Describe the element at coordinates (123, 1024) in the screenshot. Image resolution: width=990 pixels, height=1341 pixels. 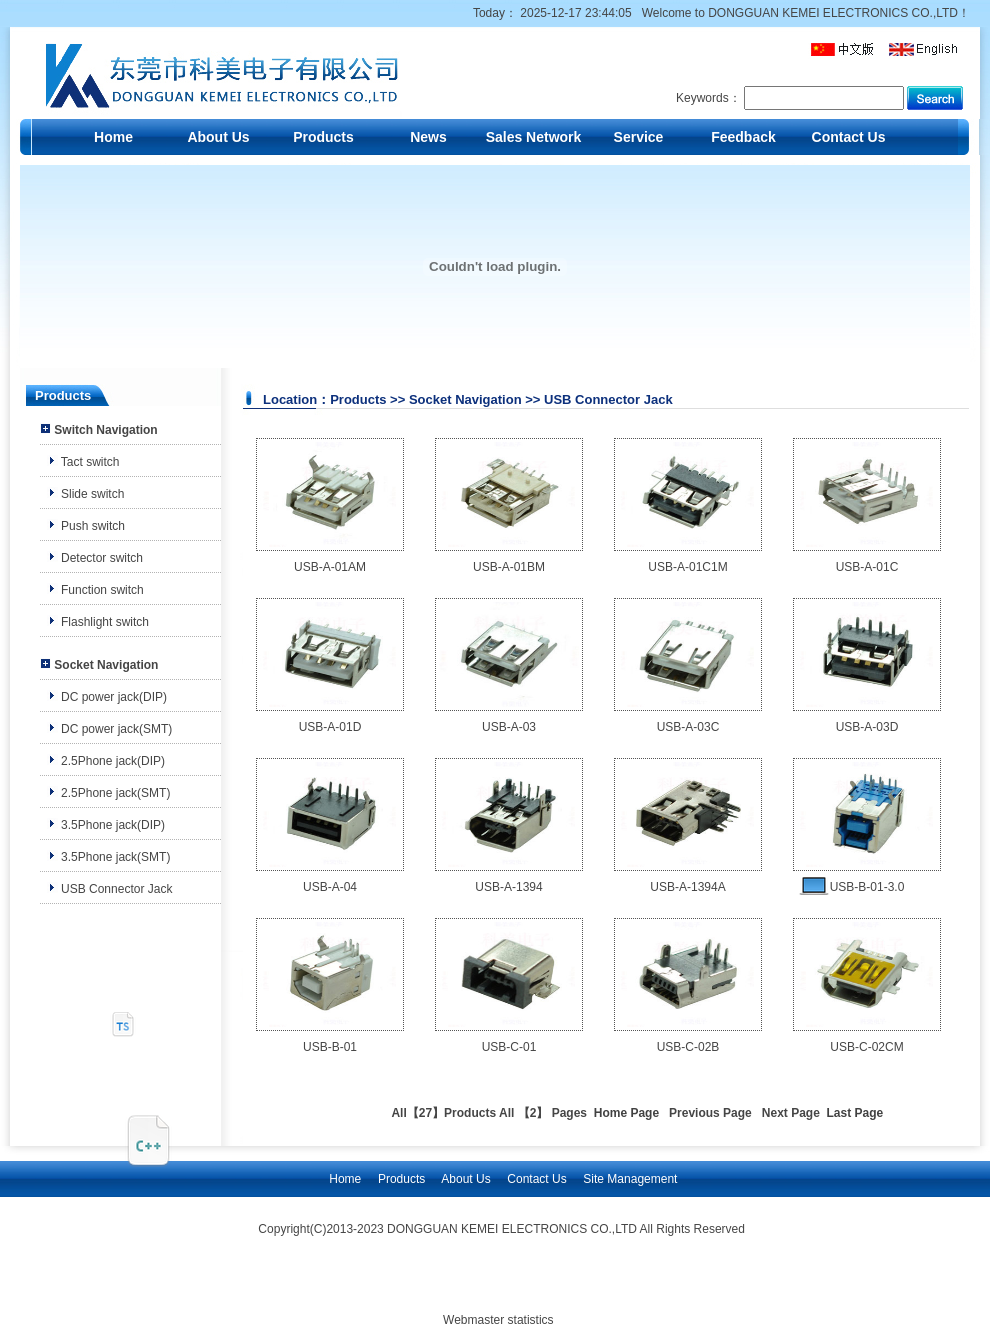
I see `a typescript source code file` at that location.